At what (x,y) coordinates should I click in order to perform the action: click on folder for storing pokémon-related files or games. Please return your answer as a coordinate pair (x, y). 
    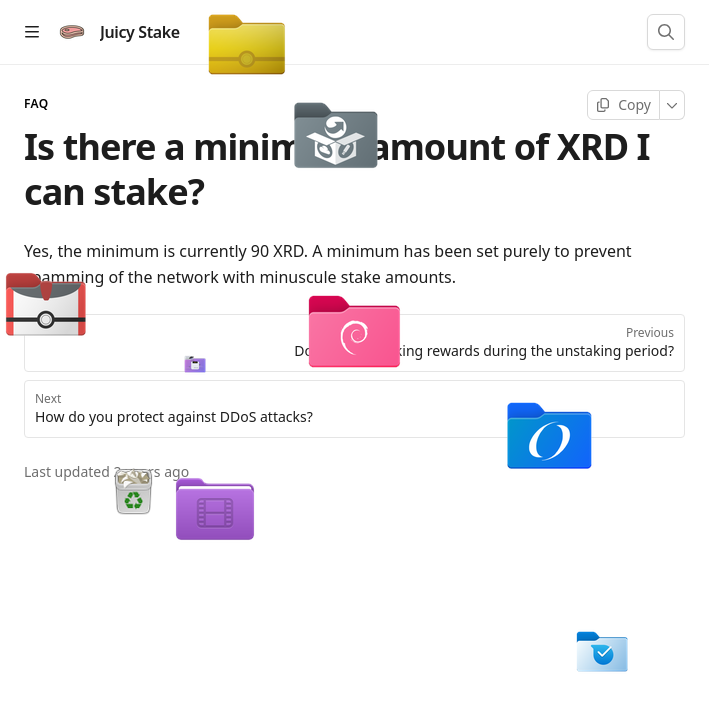
    Looking at the image, I should click on (246, 46).